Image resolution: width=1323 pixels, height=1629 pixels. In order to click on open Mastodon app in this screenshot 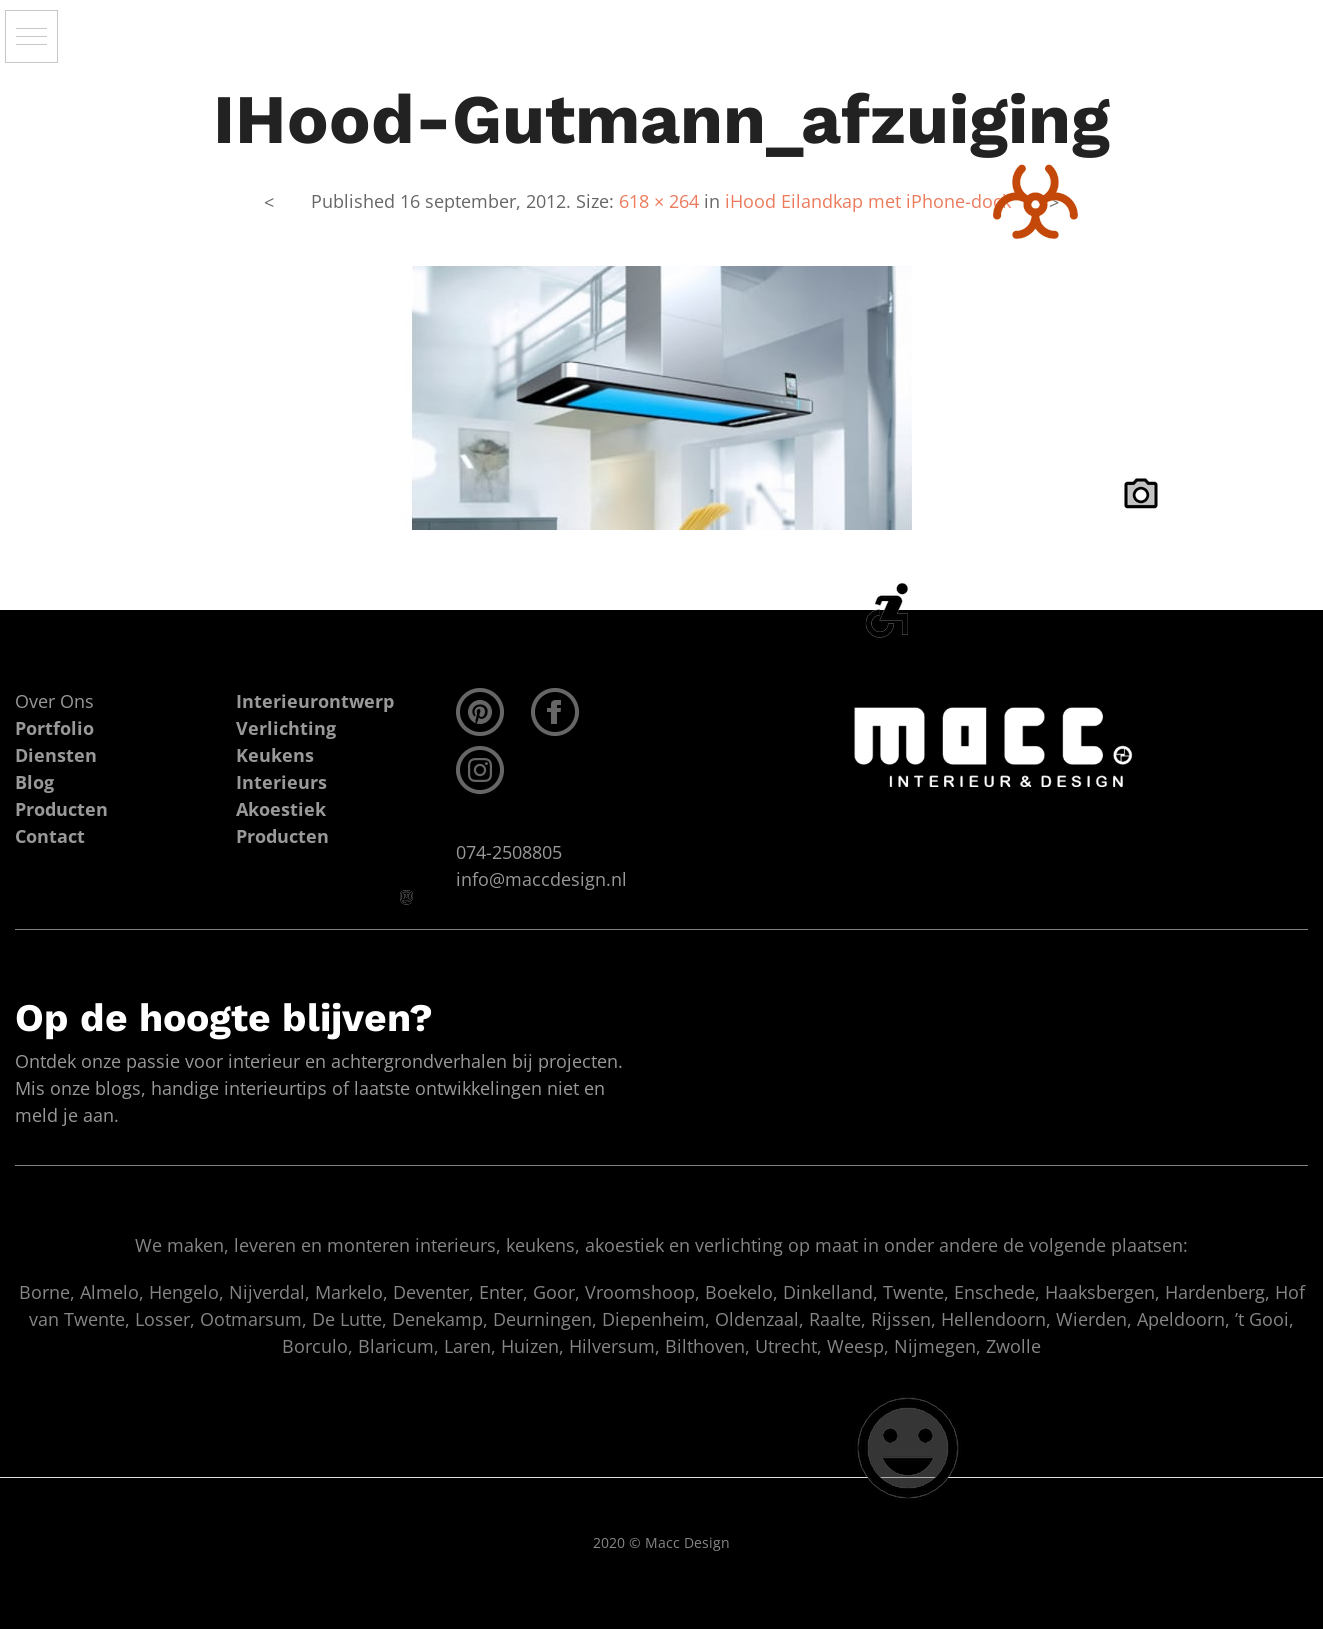, I will do `click(406, 897)`.